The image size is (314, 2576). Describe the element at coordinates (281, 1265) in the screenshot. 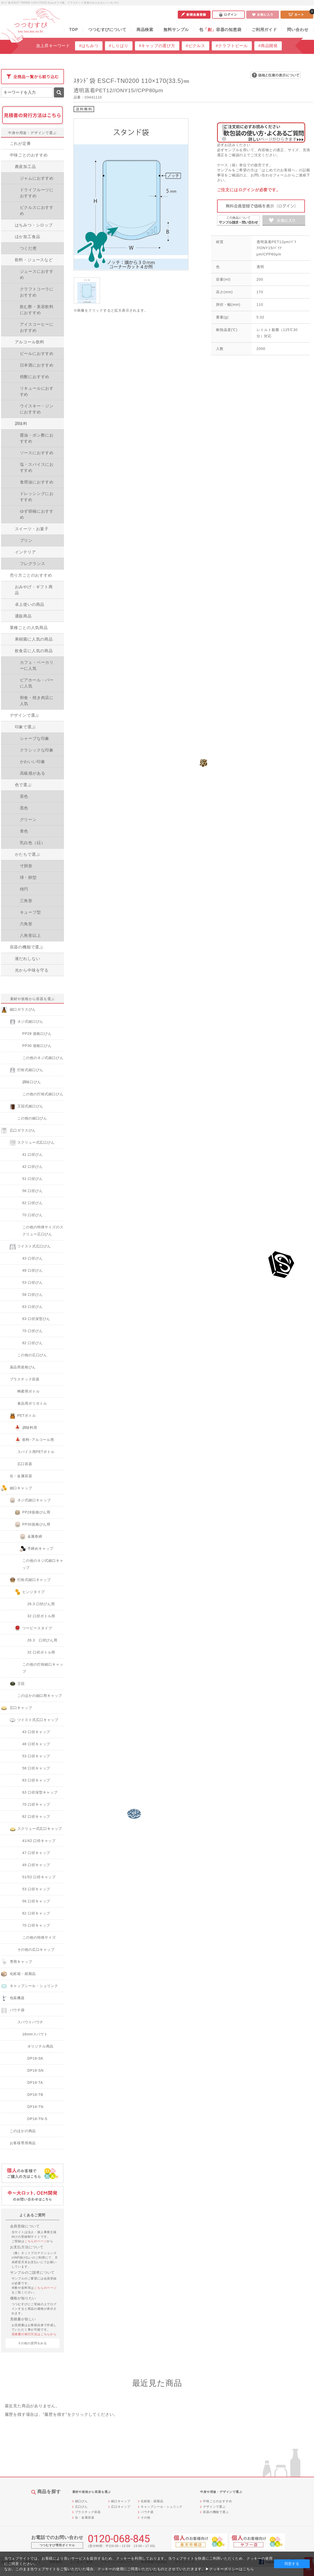

I see `access rune or magic stone inventory` at that location.